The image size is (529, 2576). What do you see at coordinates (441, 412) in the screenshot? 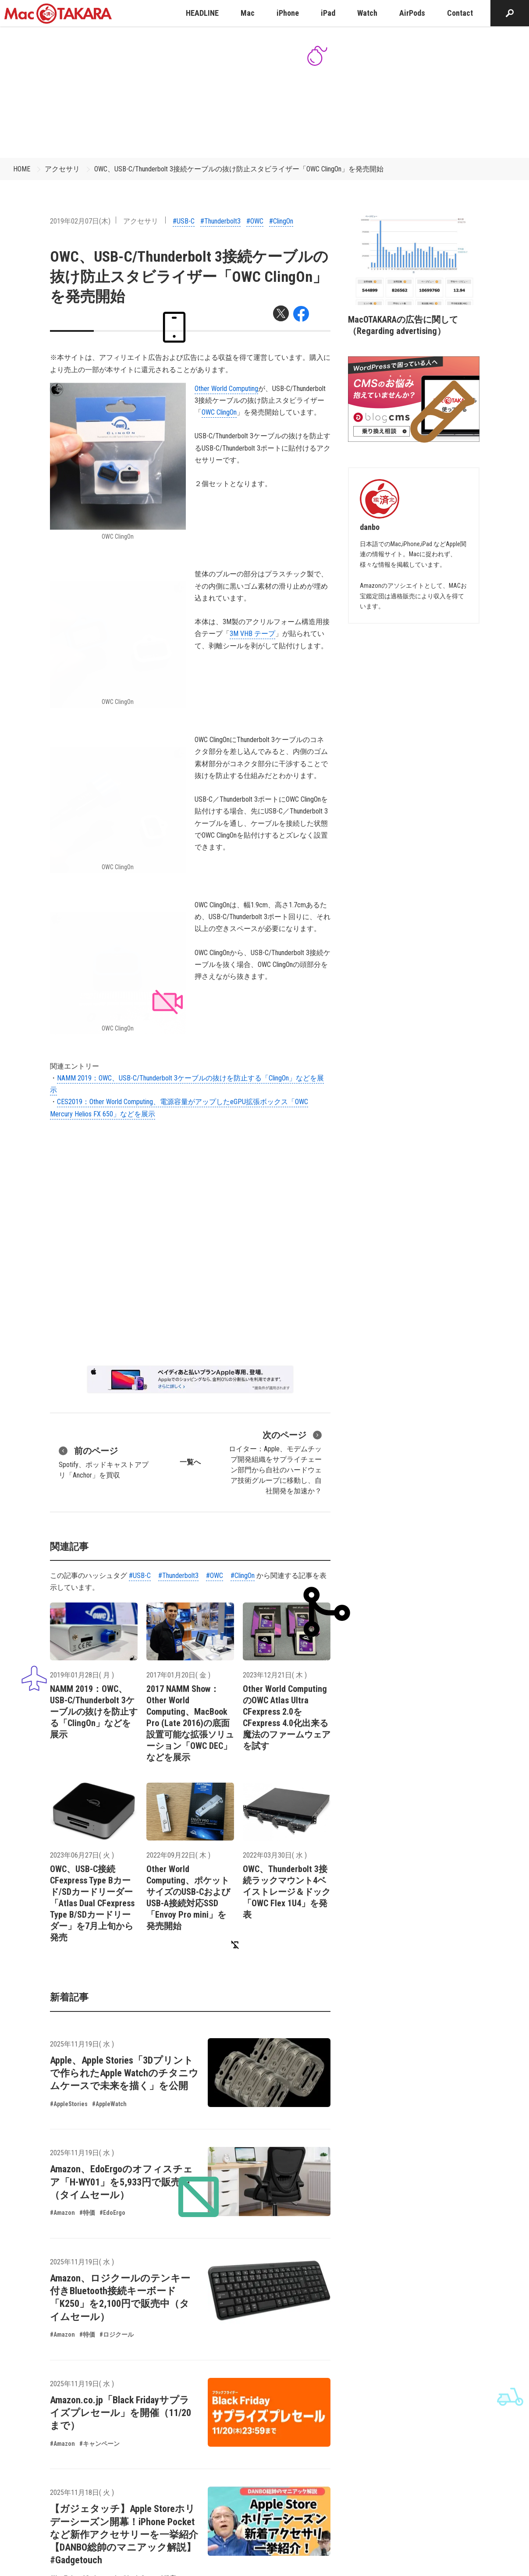
I see `access lab or test results` at bounding box center [441, 412].